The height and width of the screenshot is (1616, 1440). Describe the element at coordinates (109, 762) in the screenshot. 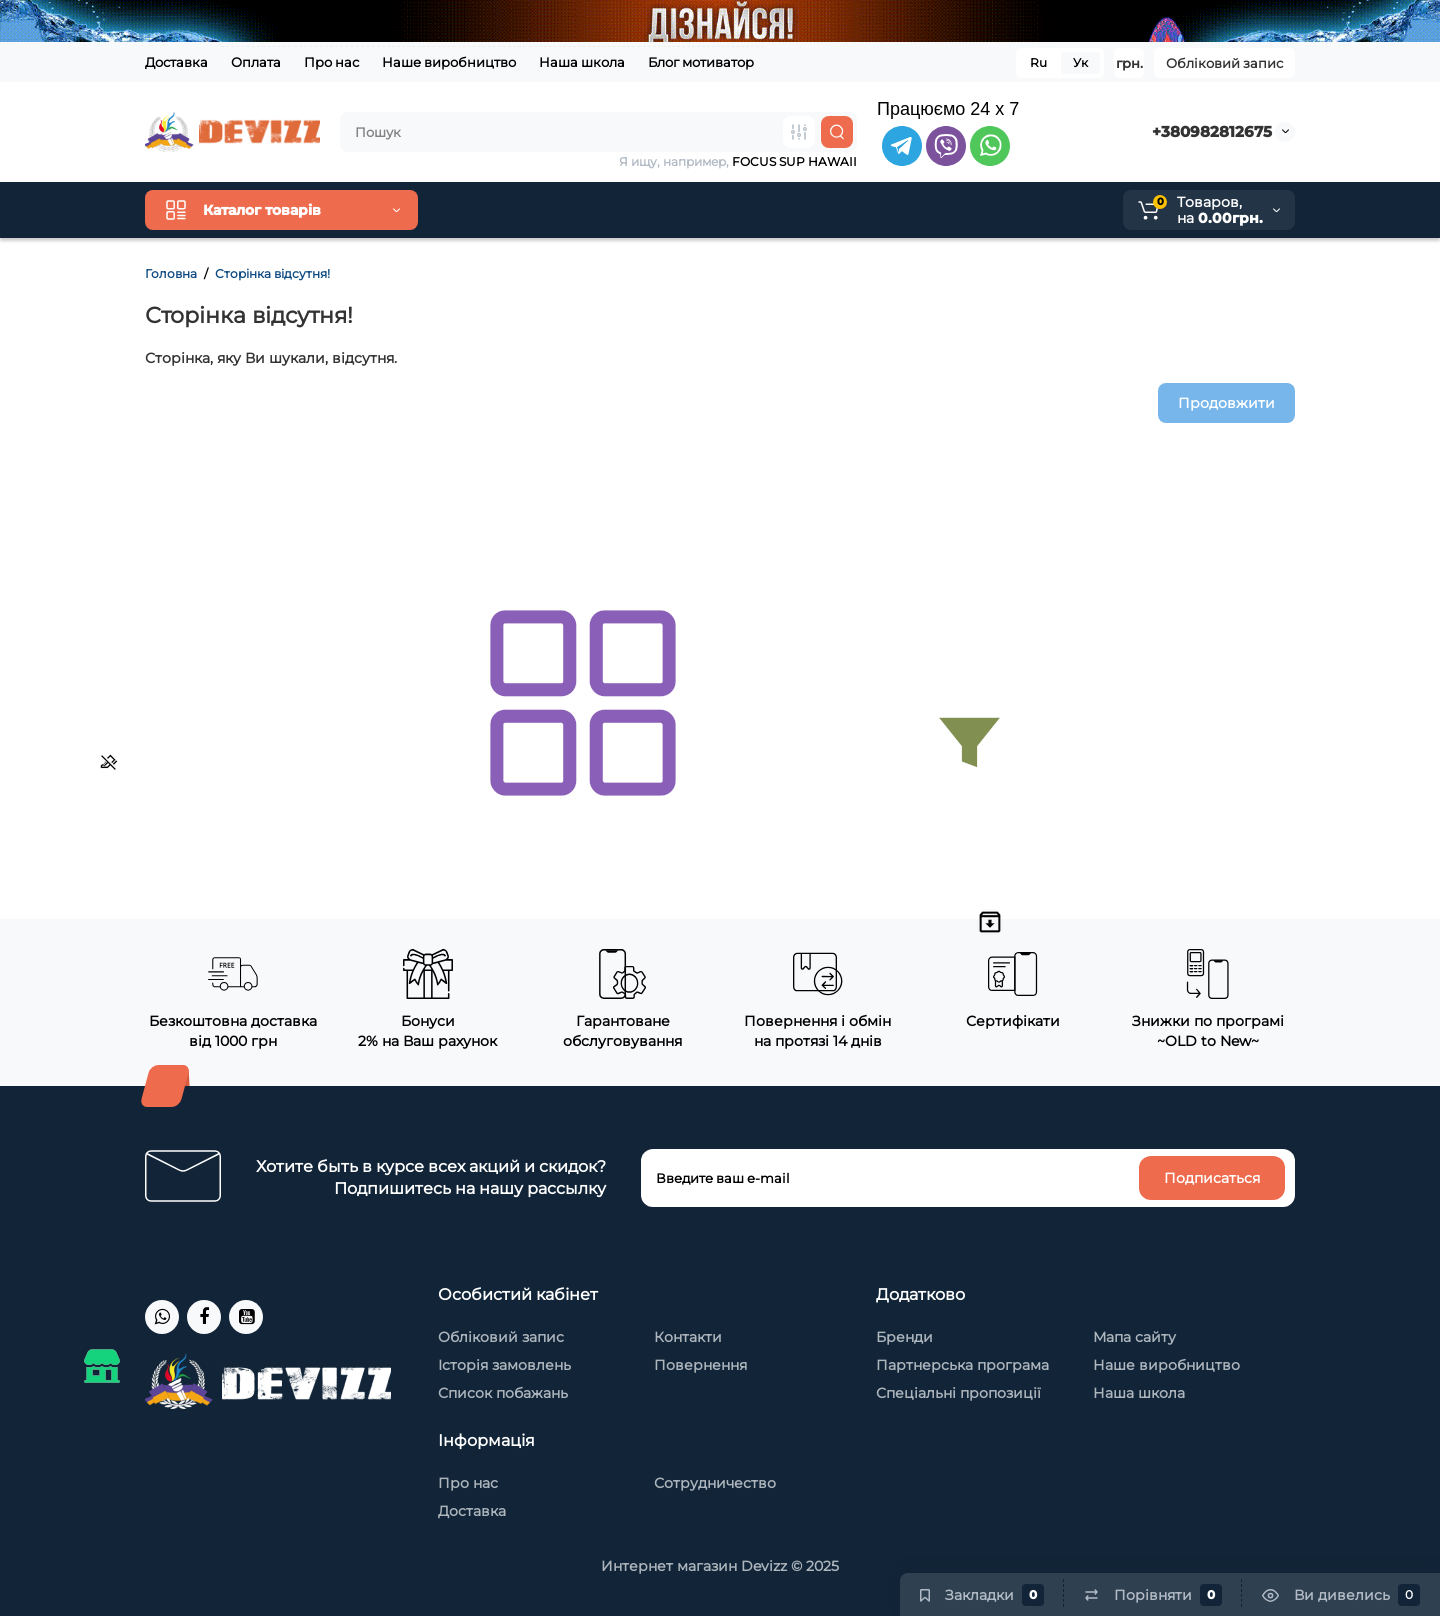

I see `do not step on this surface` at that location.